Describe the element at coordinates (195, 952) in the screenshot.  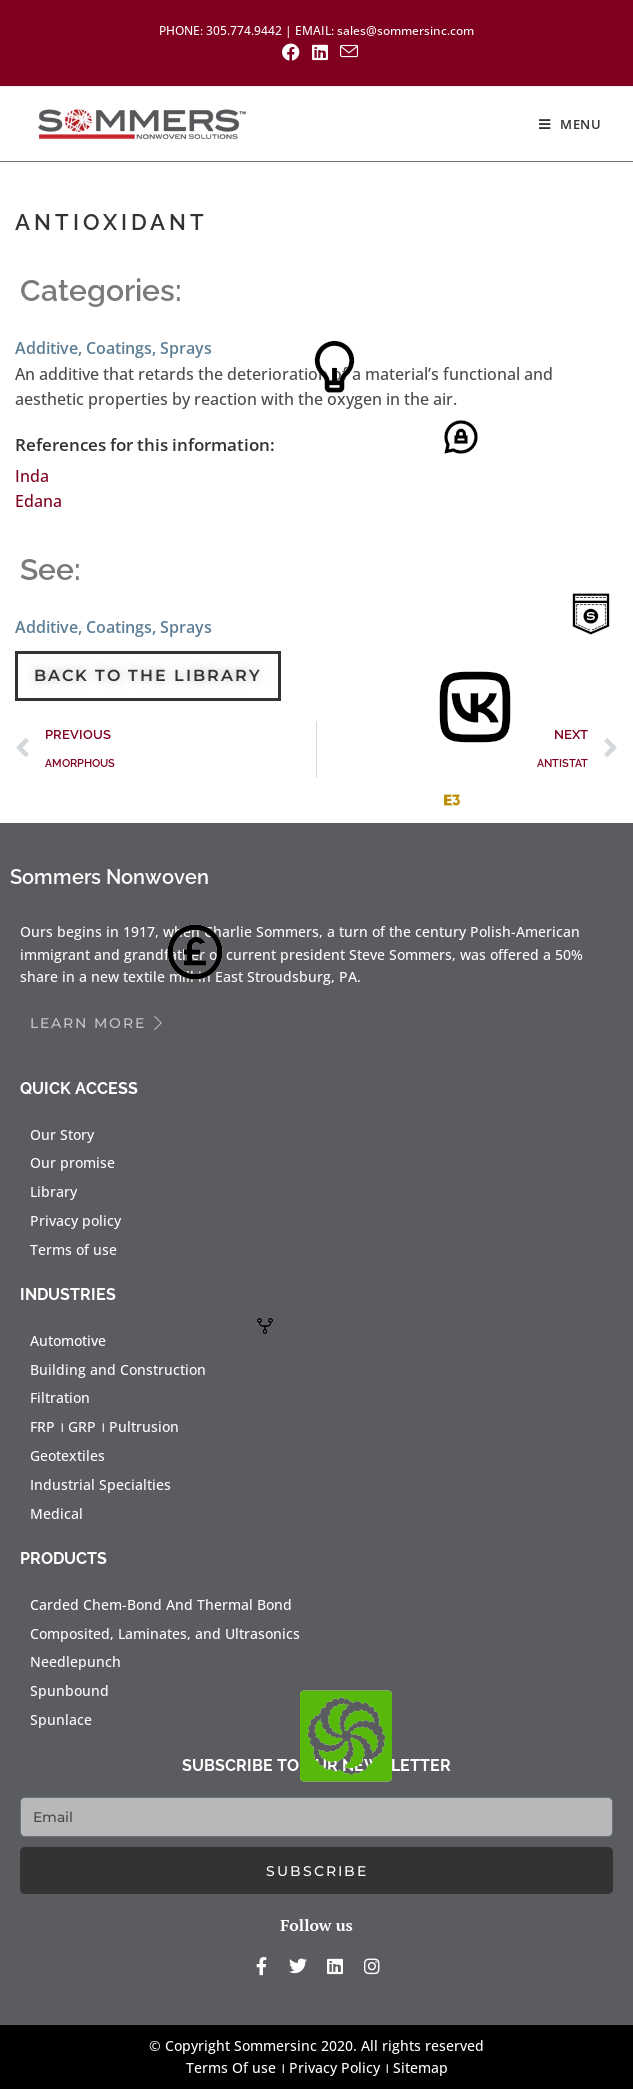
I see `view balance in british pounds` at that location.